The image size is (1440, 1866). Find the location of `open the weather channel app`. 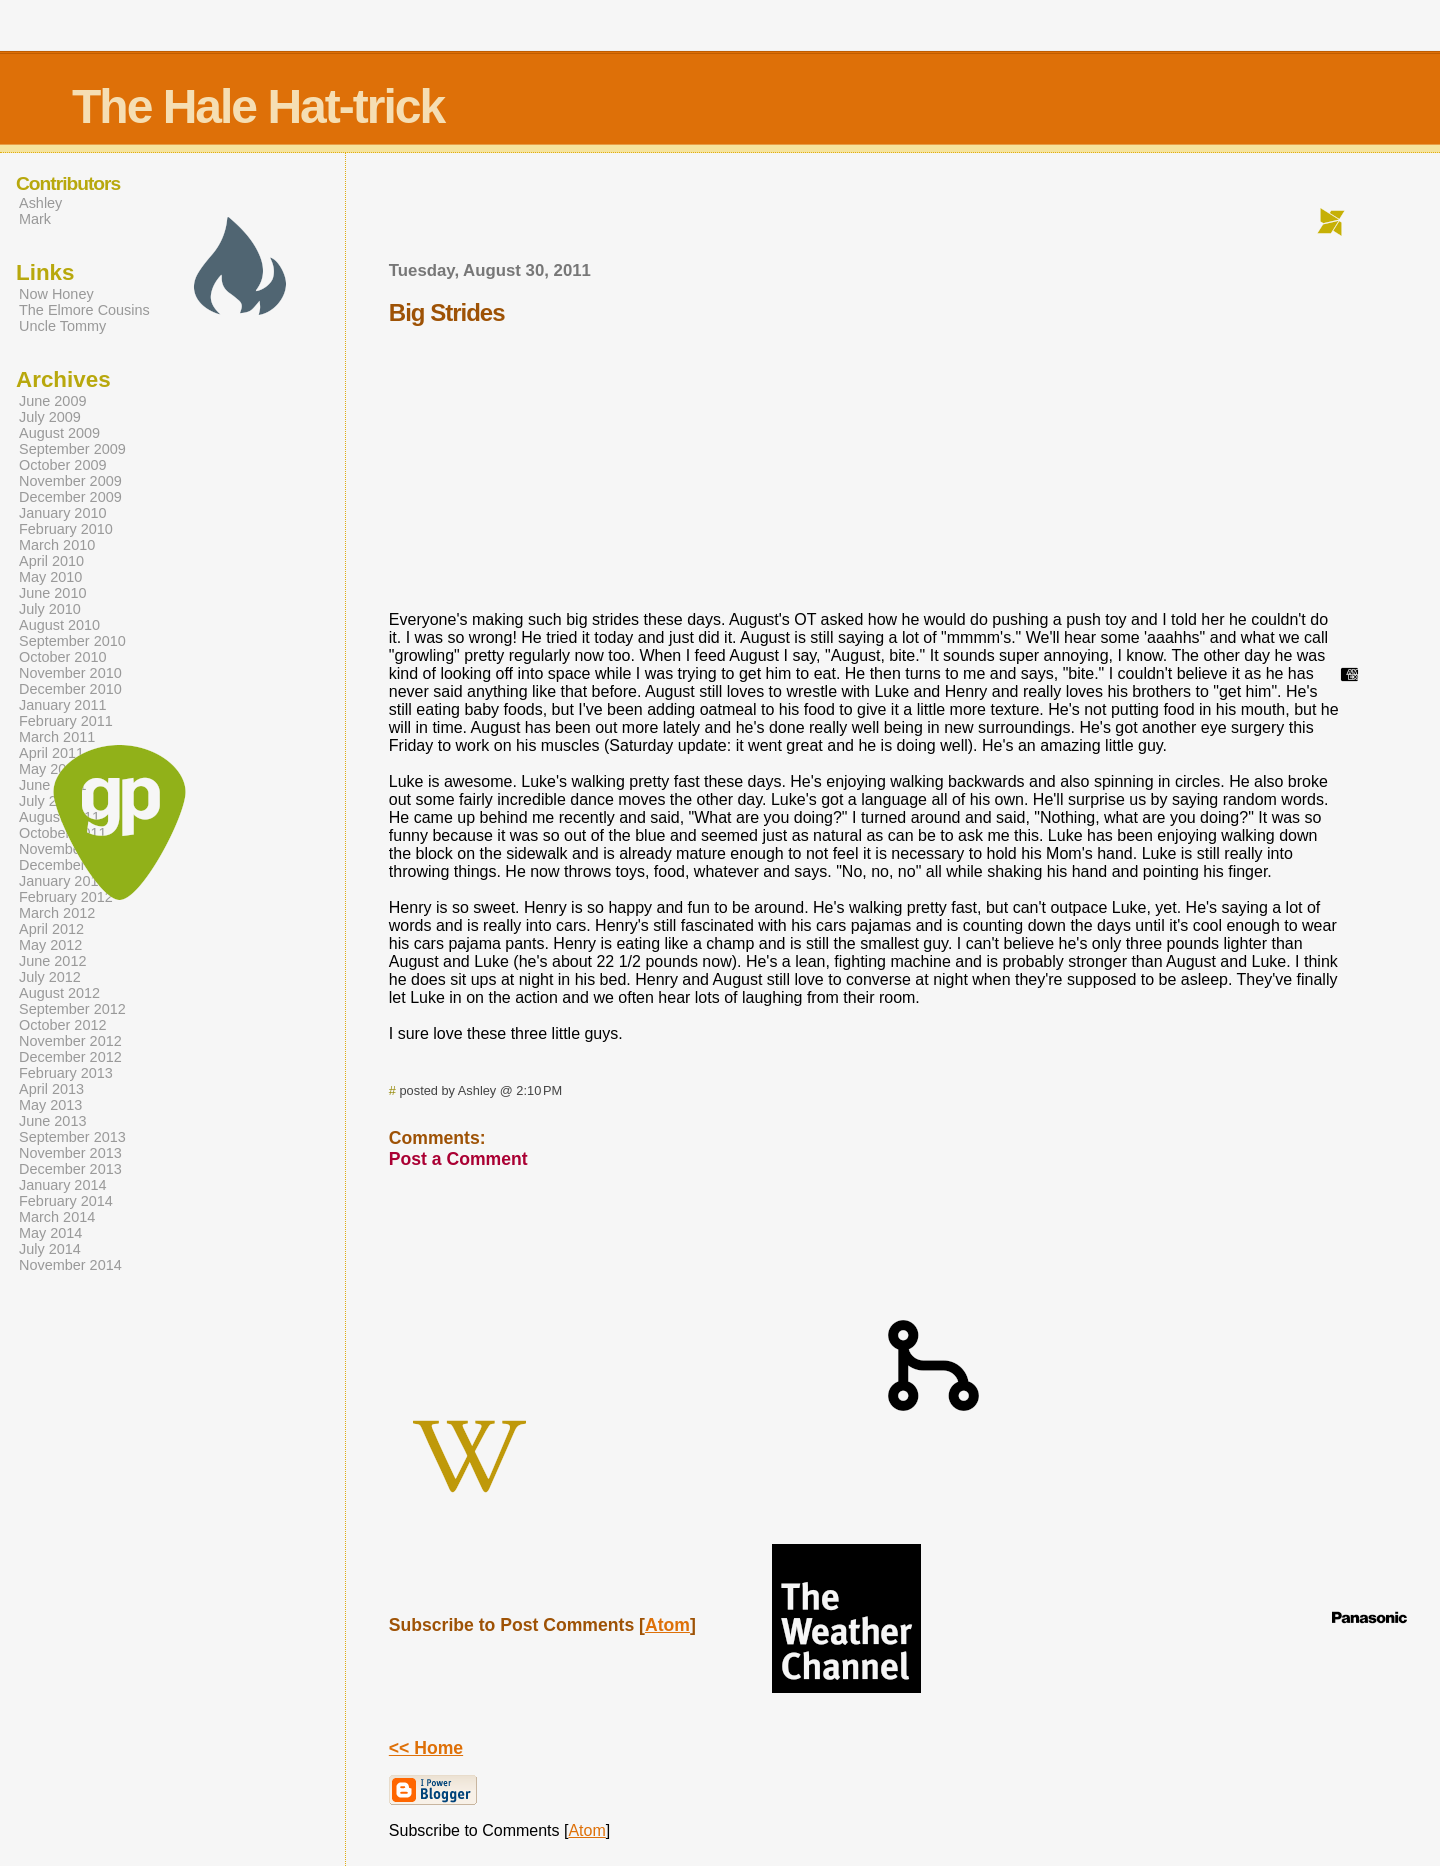

open the weather channel app is located at coordinates (846, 1618).